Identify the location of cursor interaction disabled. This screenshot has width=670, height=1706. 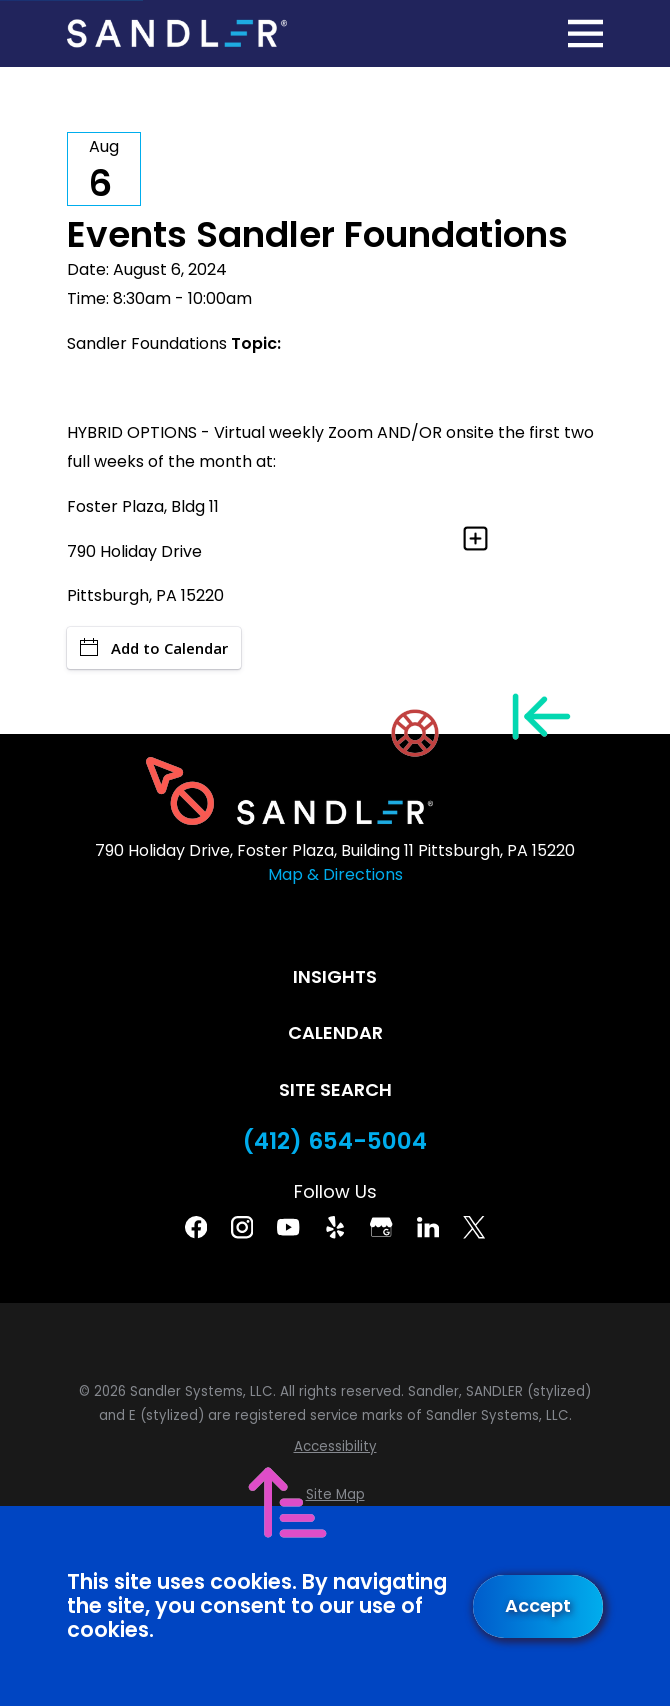
(180, 791).